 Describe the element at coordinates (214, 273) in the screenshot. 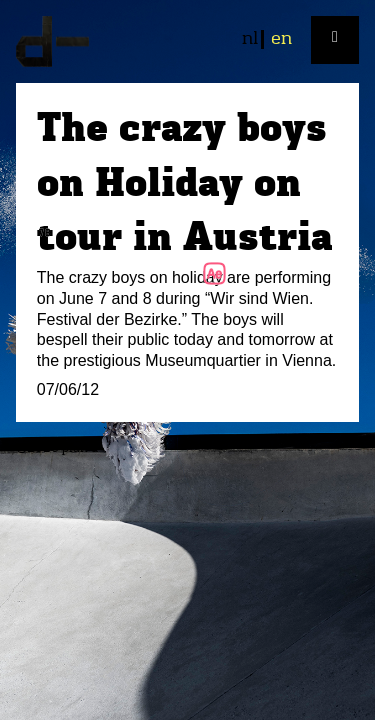

I see `open Adobe After Effects` at that location.